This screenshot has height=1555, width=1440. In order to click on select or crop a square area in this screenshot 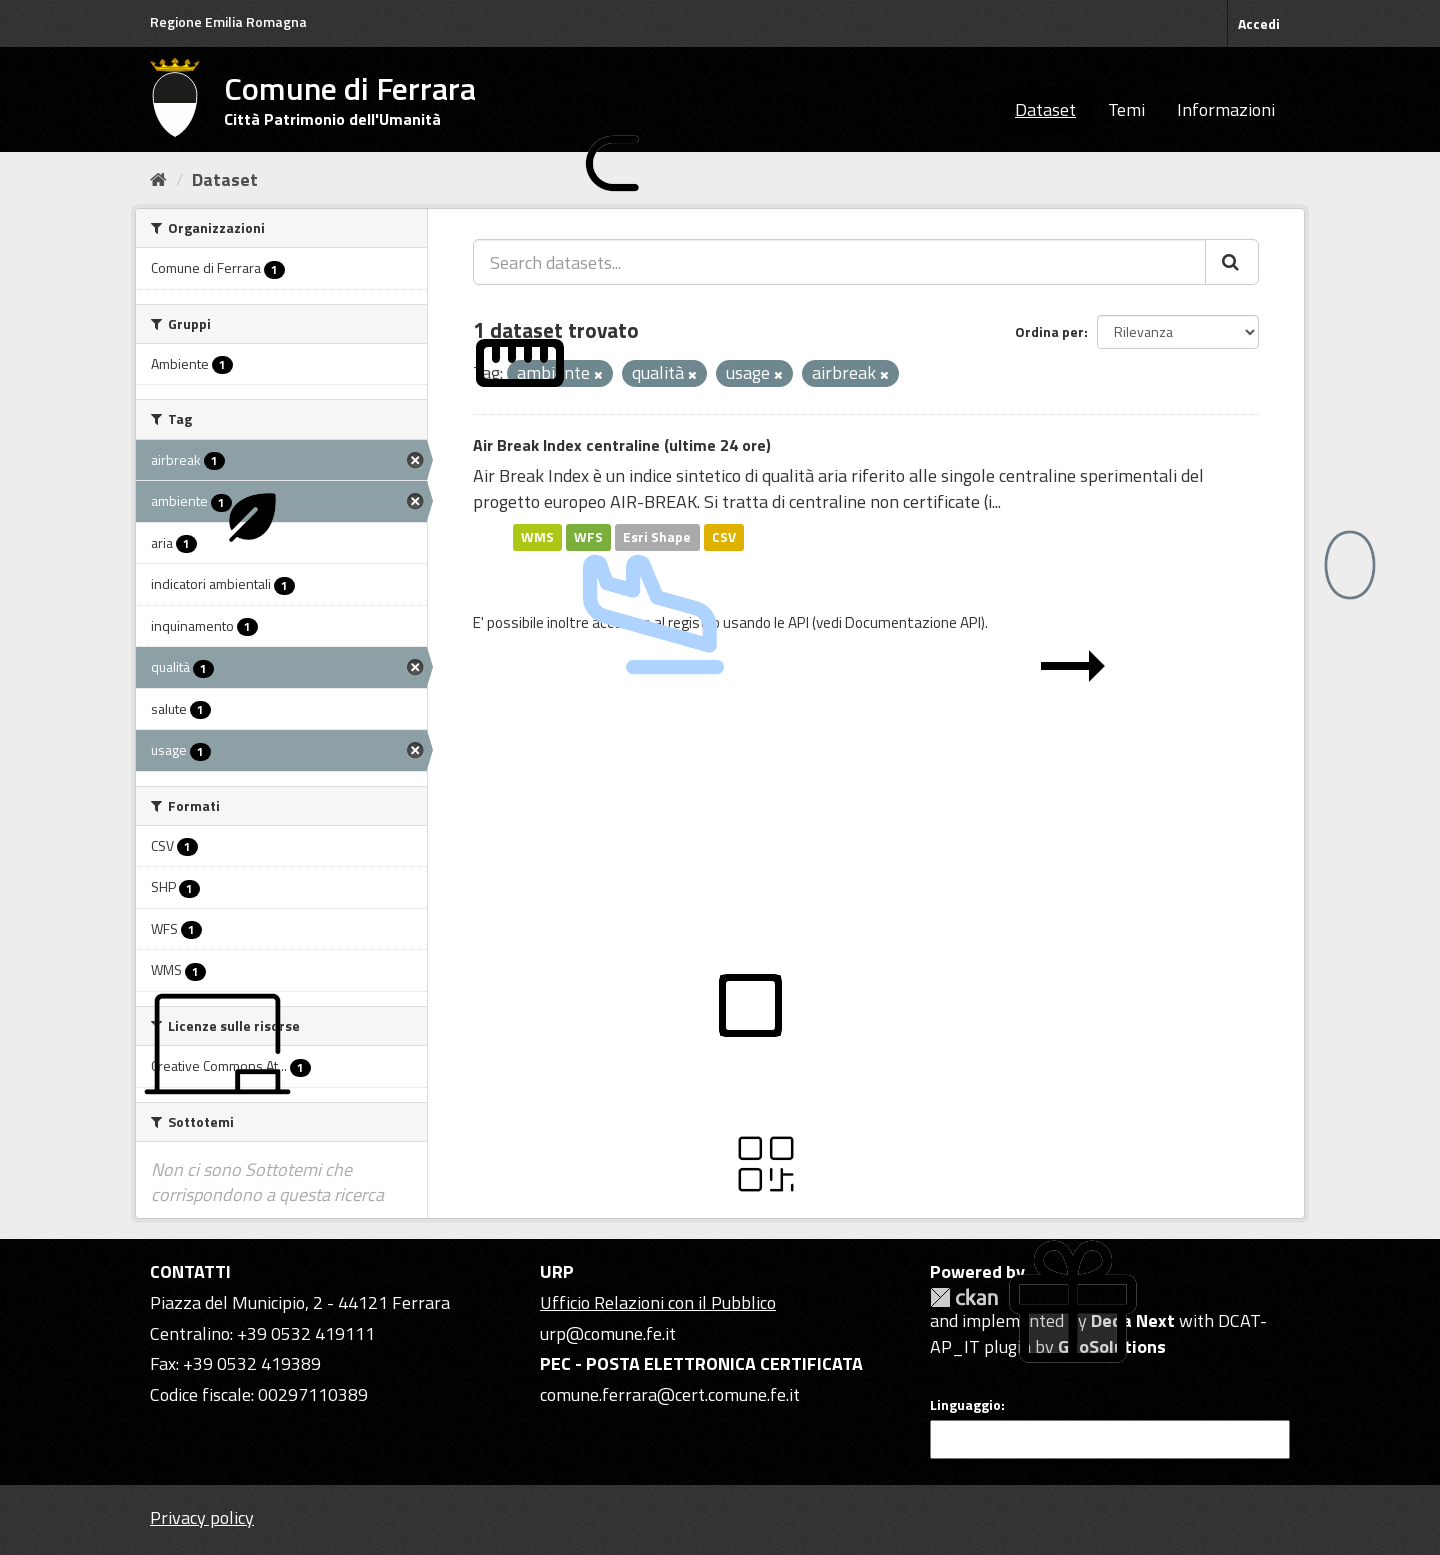, I will do `click(750, 1005)`.